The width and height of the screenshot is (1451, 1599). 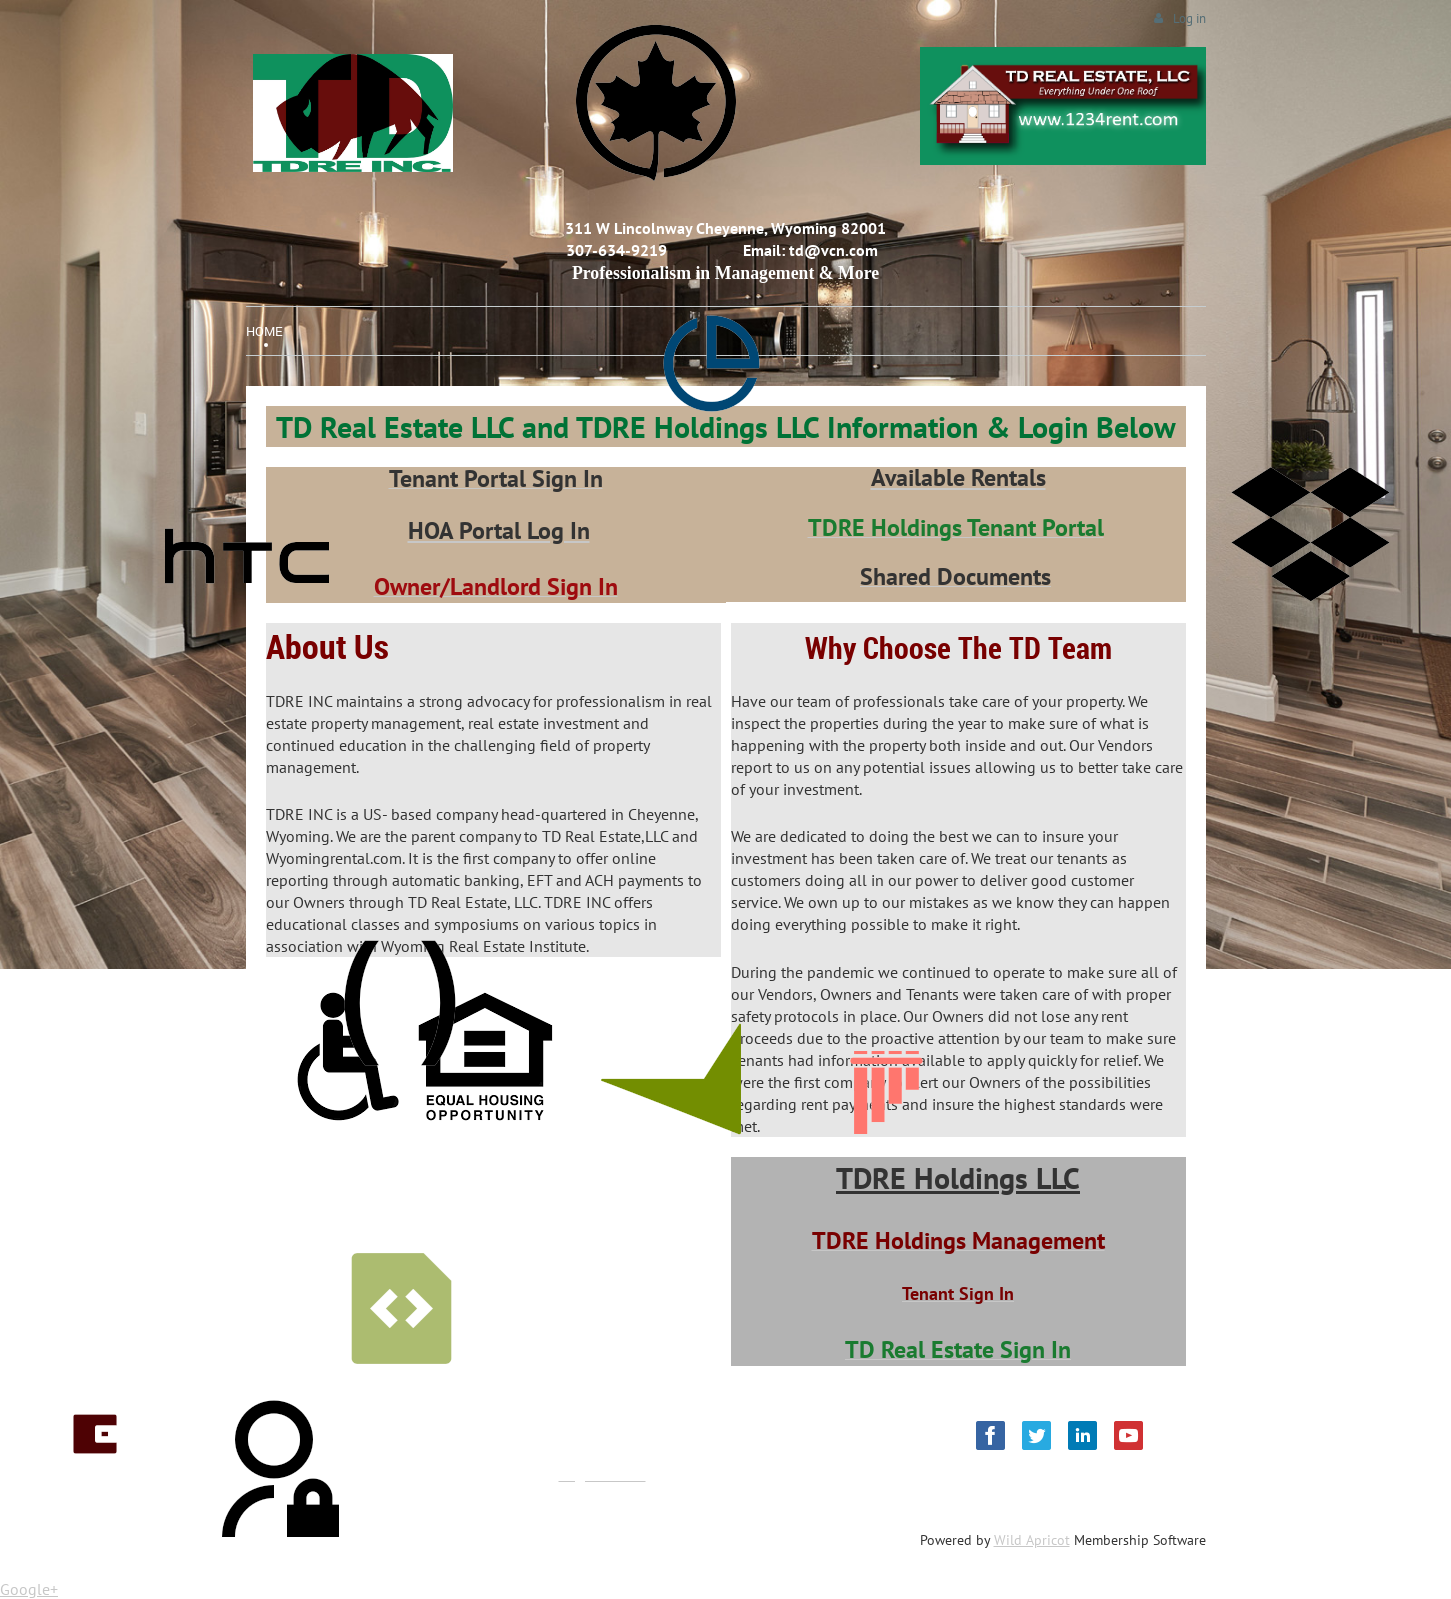 What do you see at coordinates (274, 1472) in the screenshot?
I see `access admin or administrator settings` at bounding box center [274, 1472].